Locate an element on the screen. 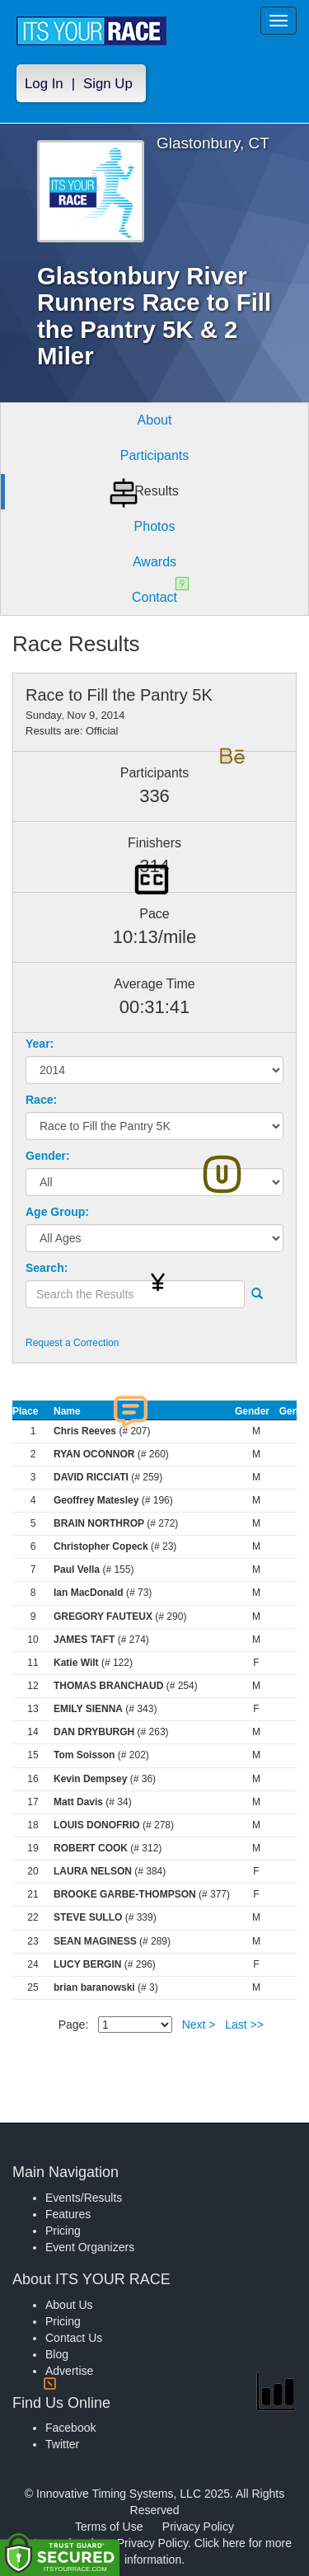 The image size is (309, 2576). indicates an item starting with the letter U is located at coordinates (222, 1174).